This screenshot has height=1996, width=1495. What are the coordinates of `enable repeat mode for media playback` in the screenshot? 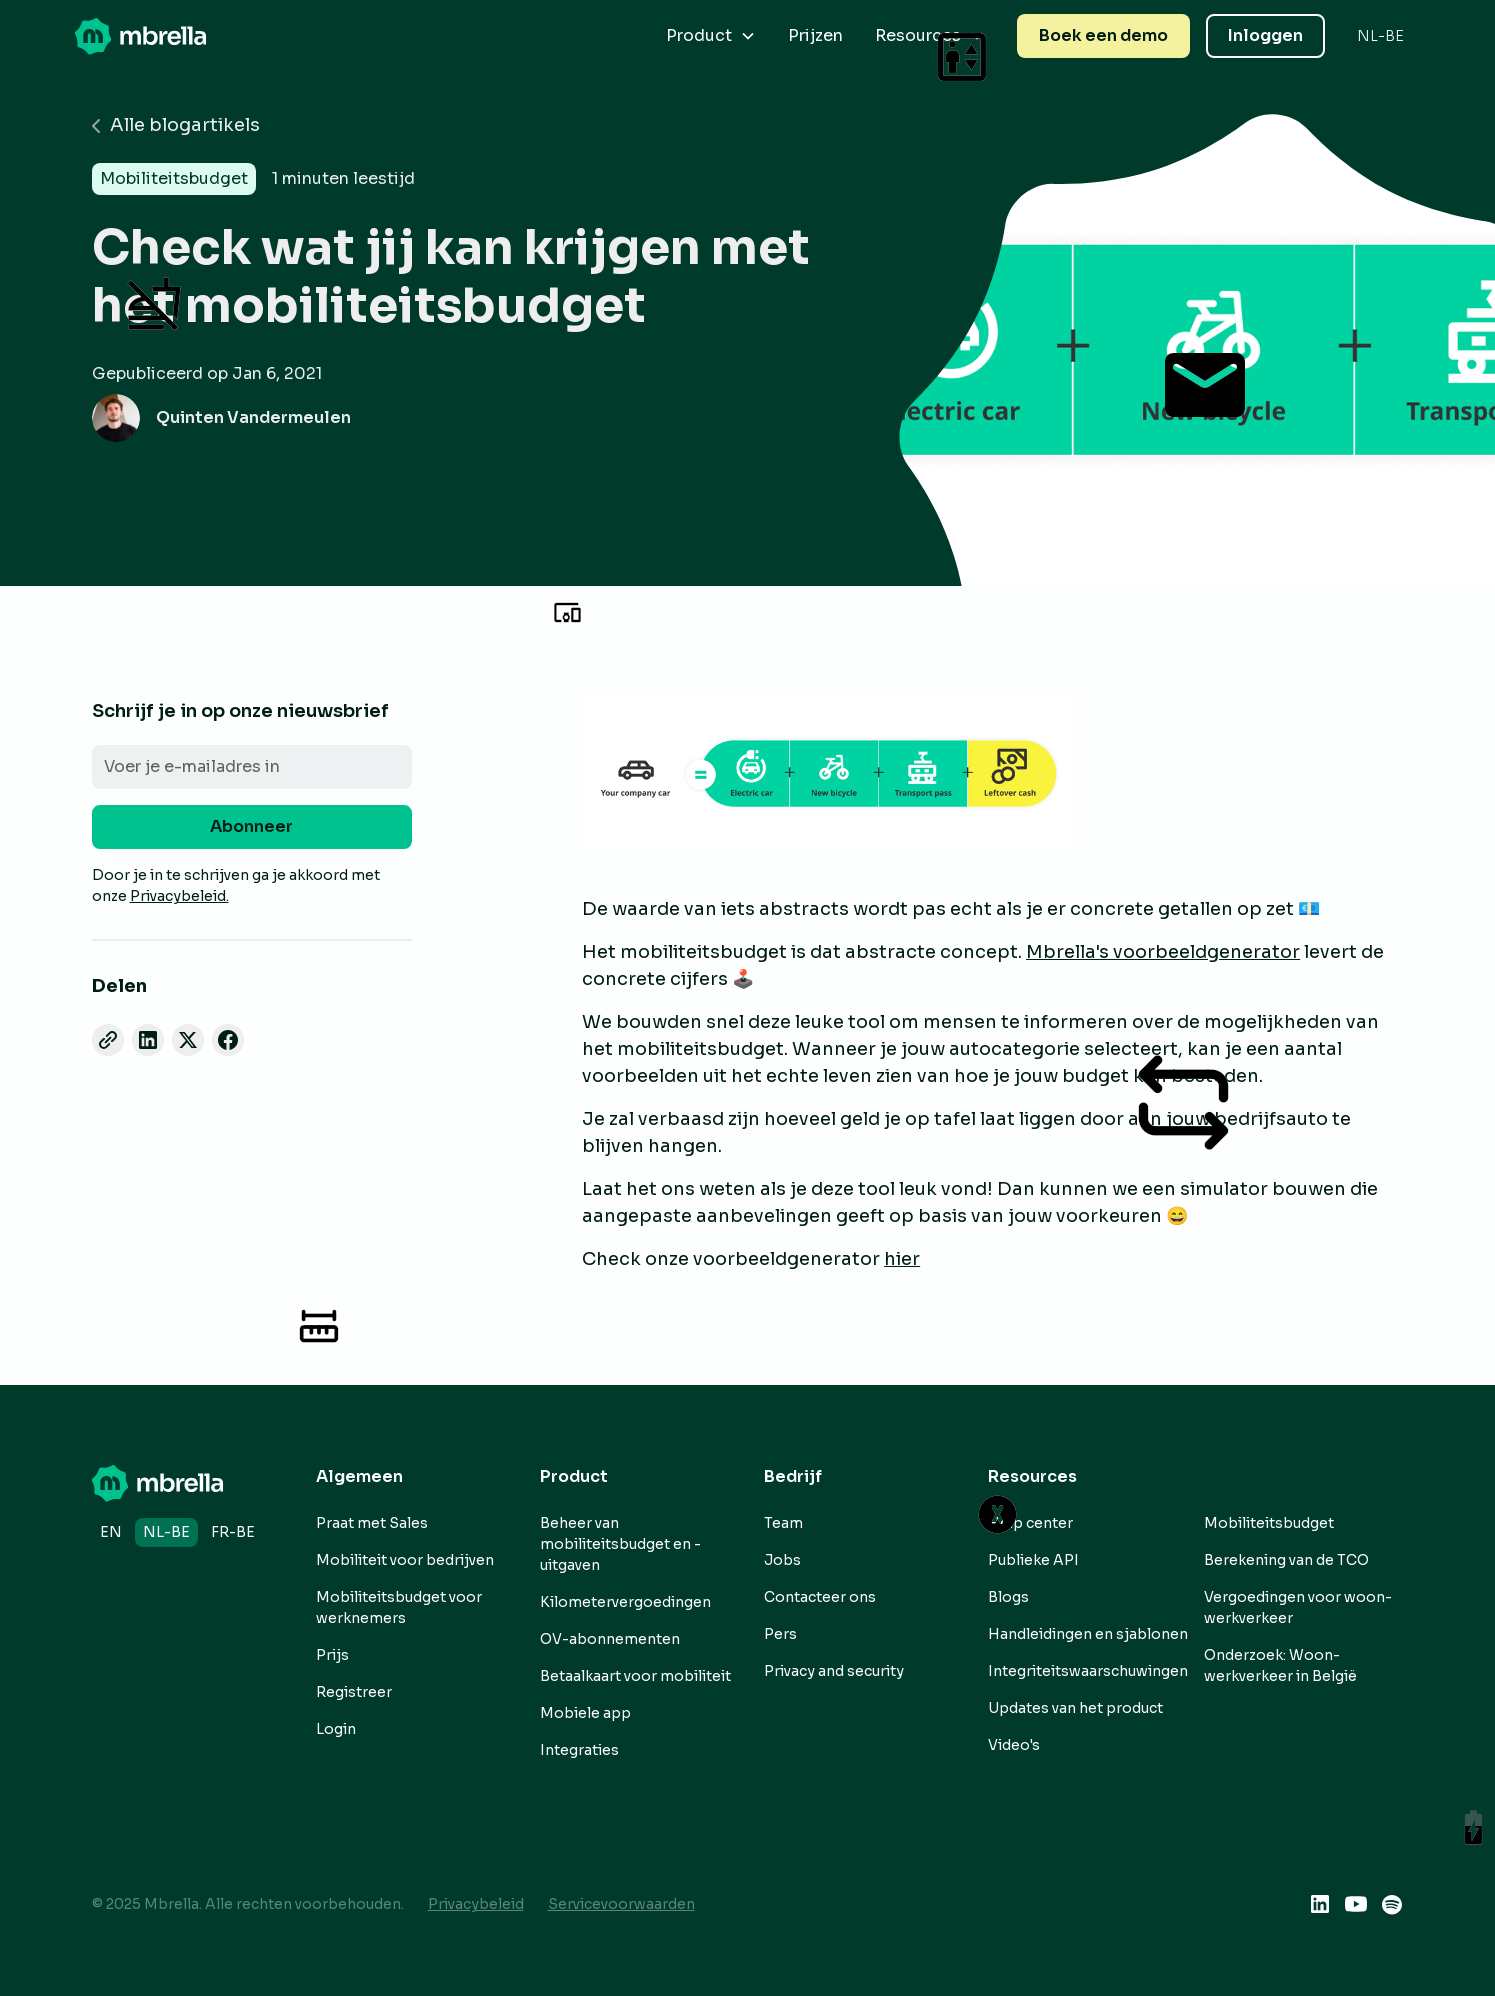 It's located at (1183, 1102).